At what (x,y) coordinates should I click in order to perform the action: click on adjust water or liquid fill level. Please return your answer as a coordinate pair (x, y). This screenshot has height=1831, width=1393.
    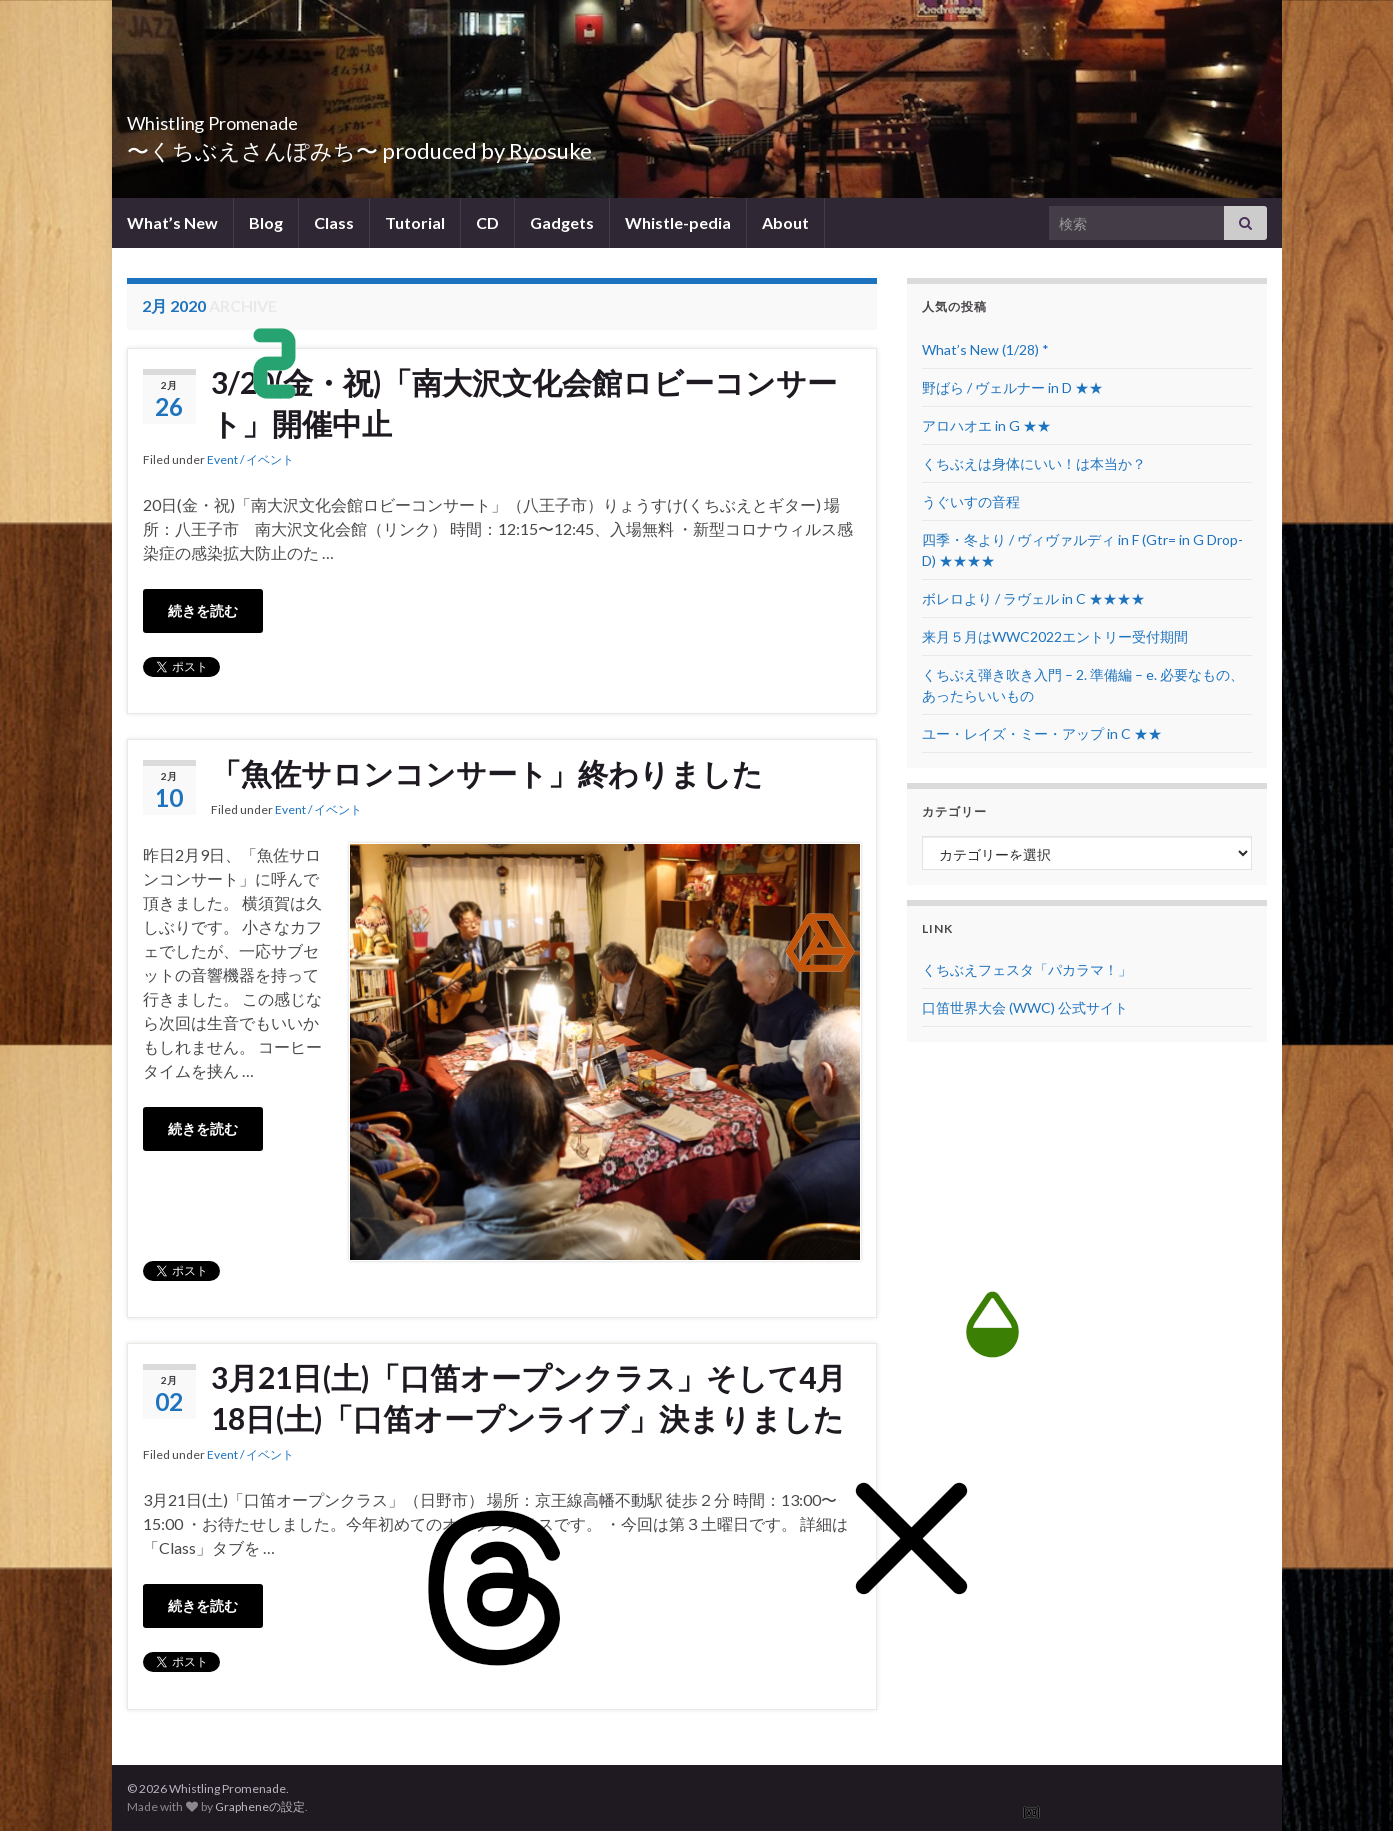
    Looking at the image, I should click on (992, 1324).